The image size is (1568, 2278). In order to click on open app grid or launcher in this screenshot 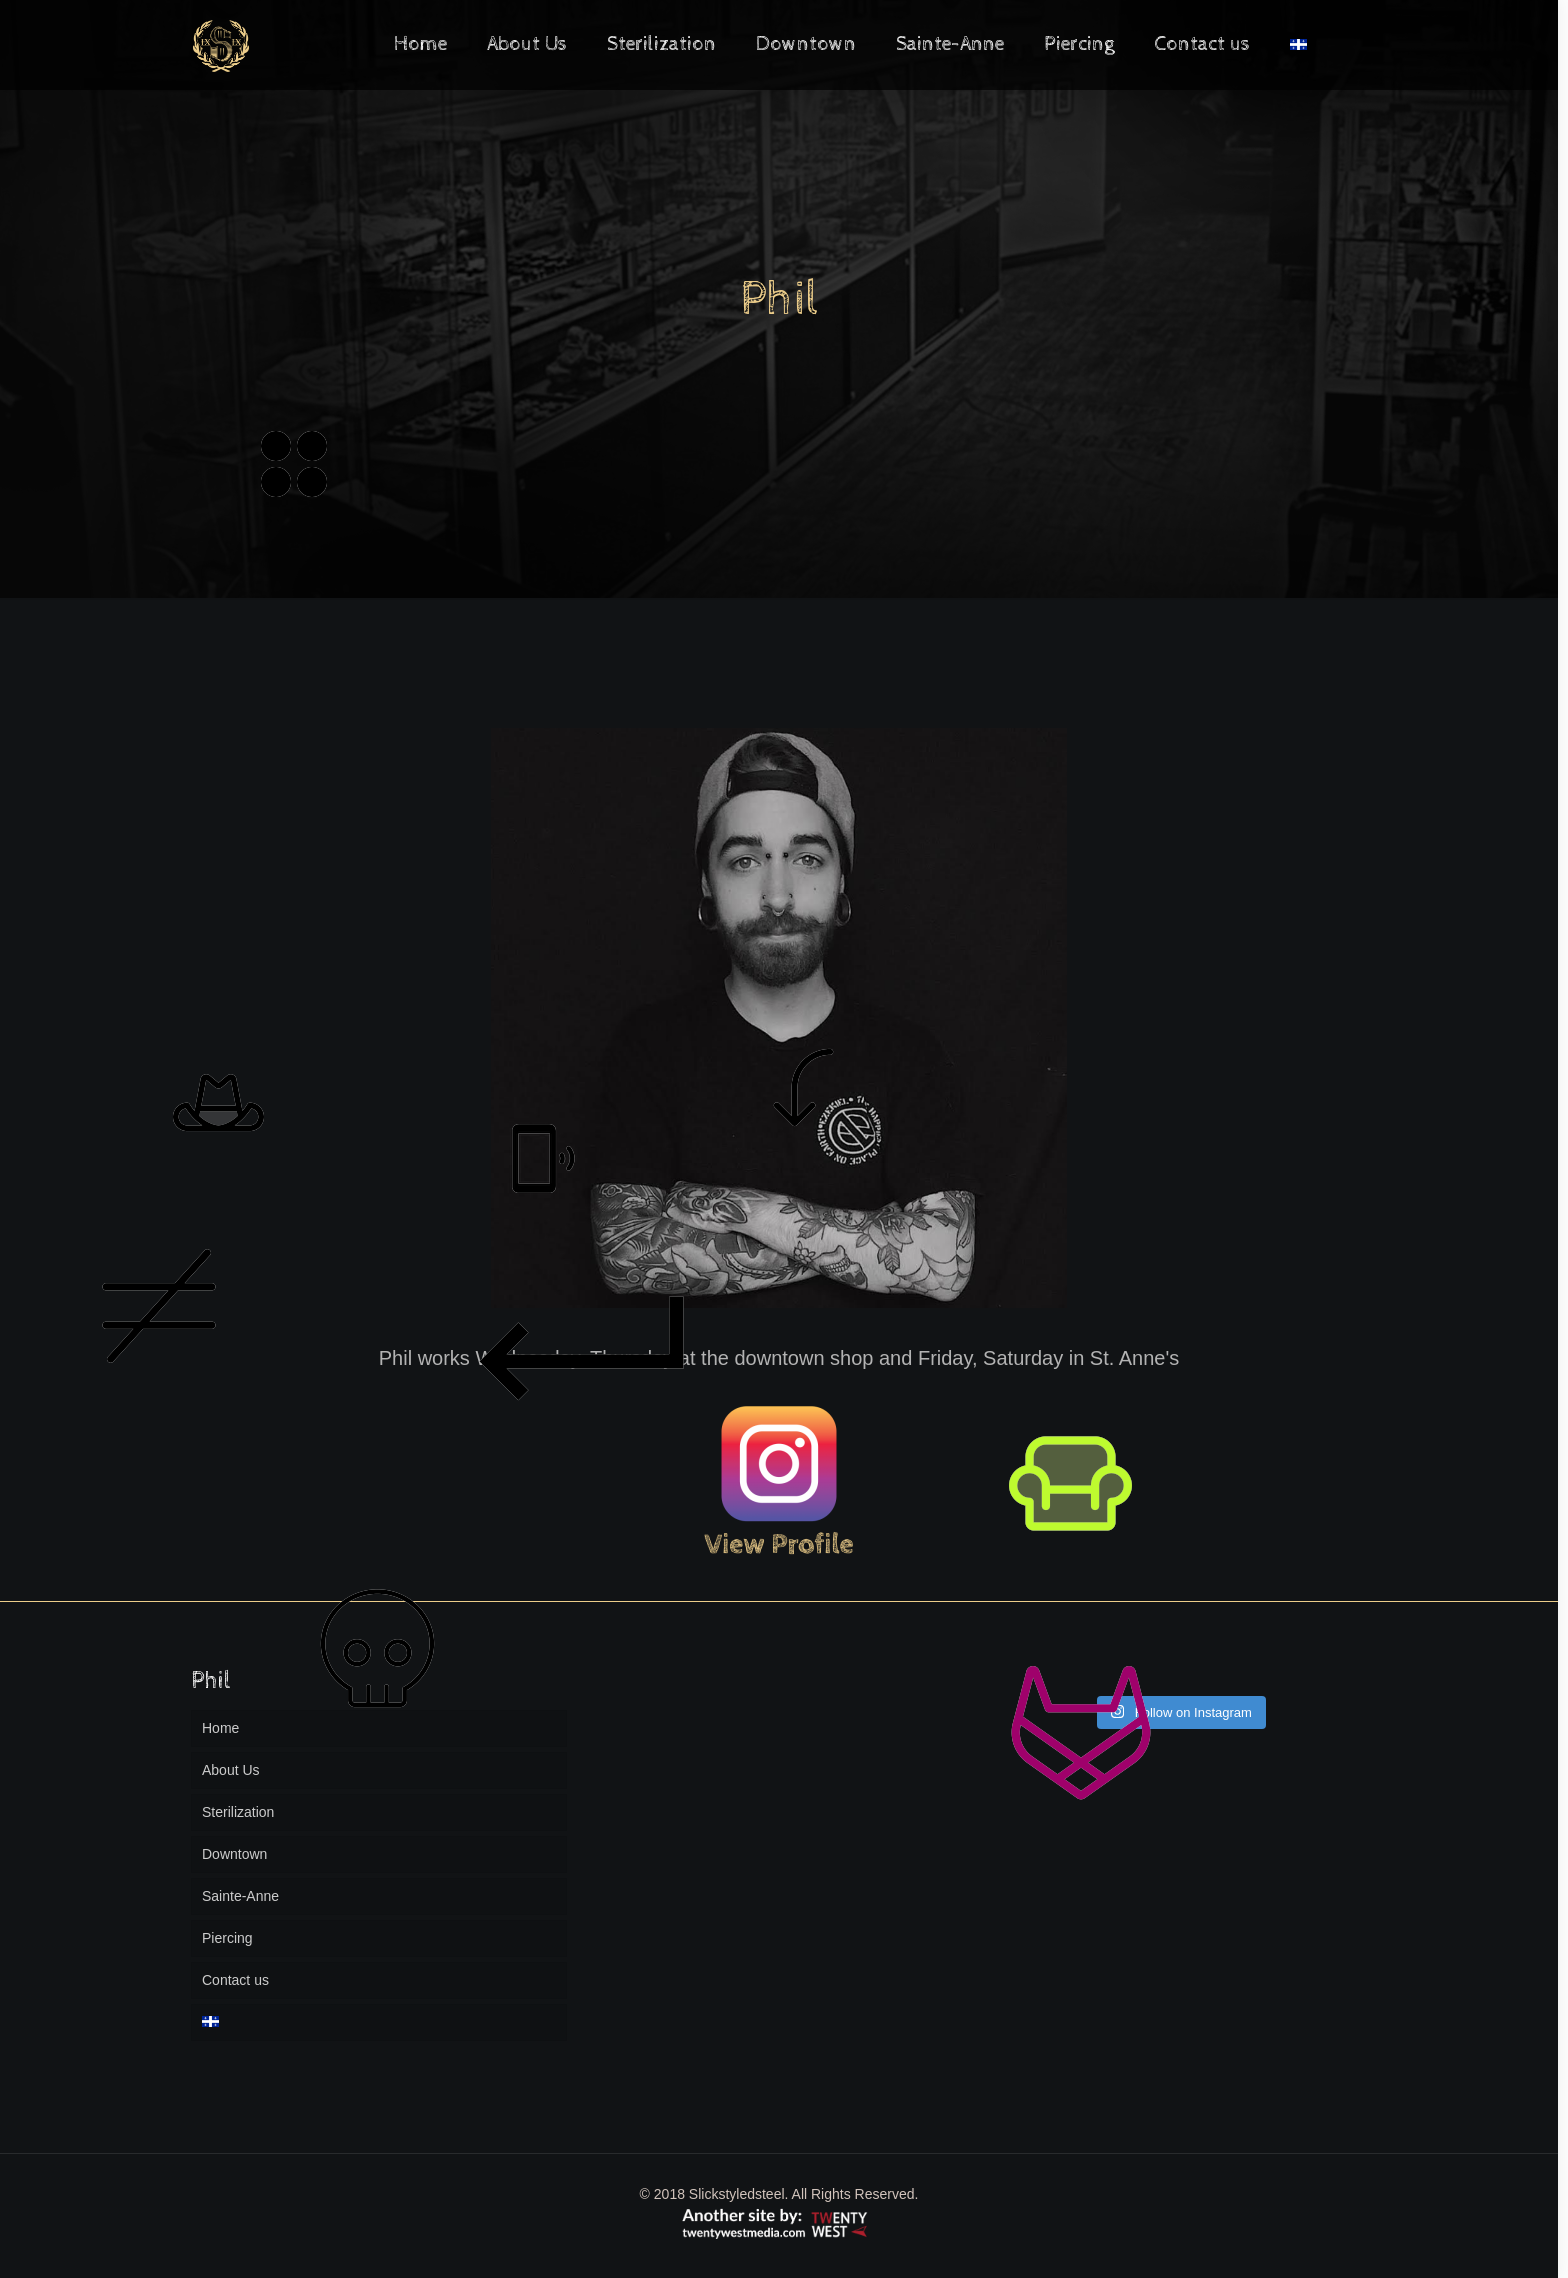, I will do `click(294, 464)`.